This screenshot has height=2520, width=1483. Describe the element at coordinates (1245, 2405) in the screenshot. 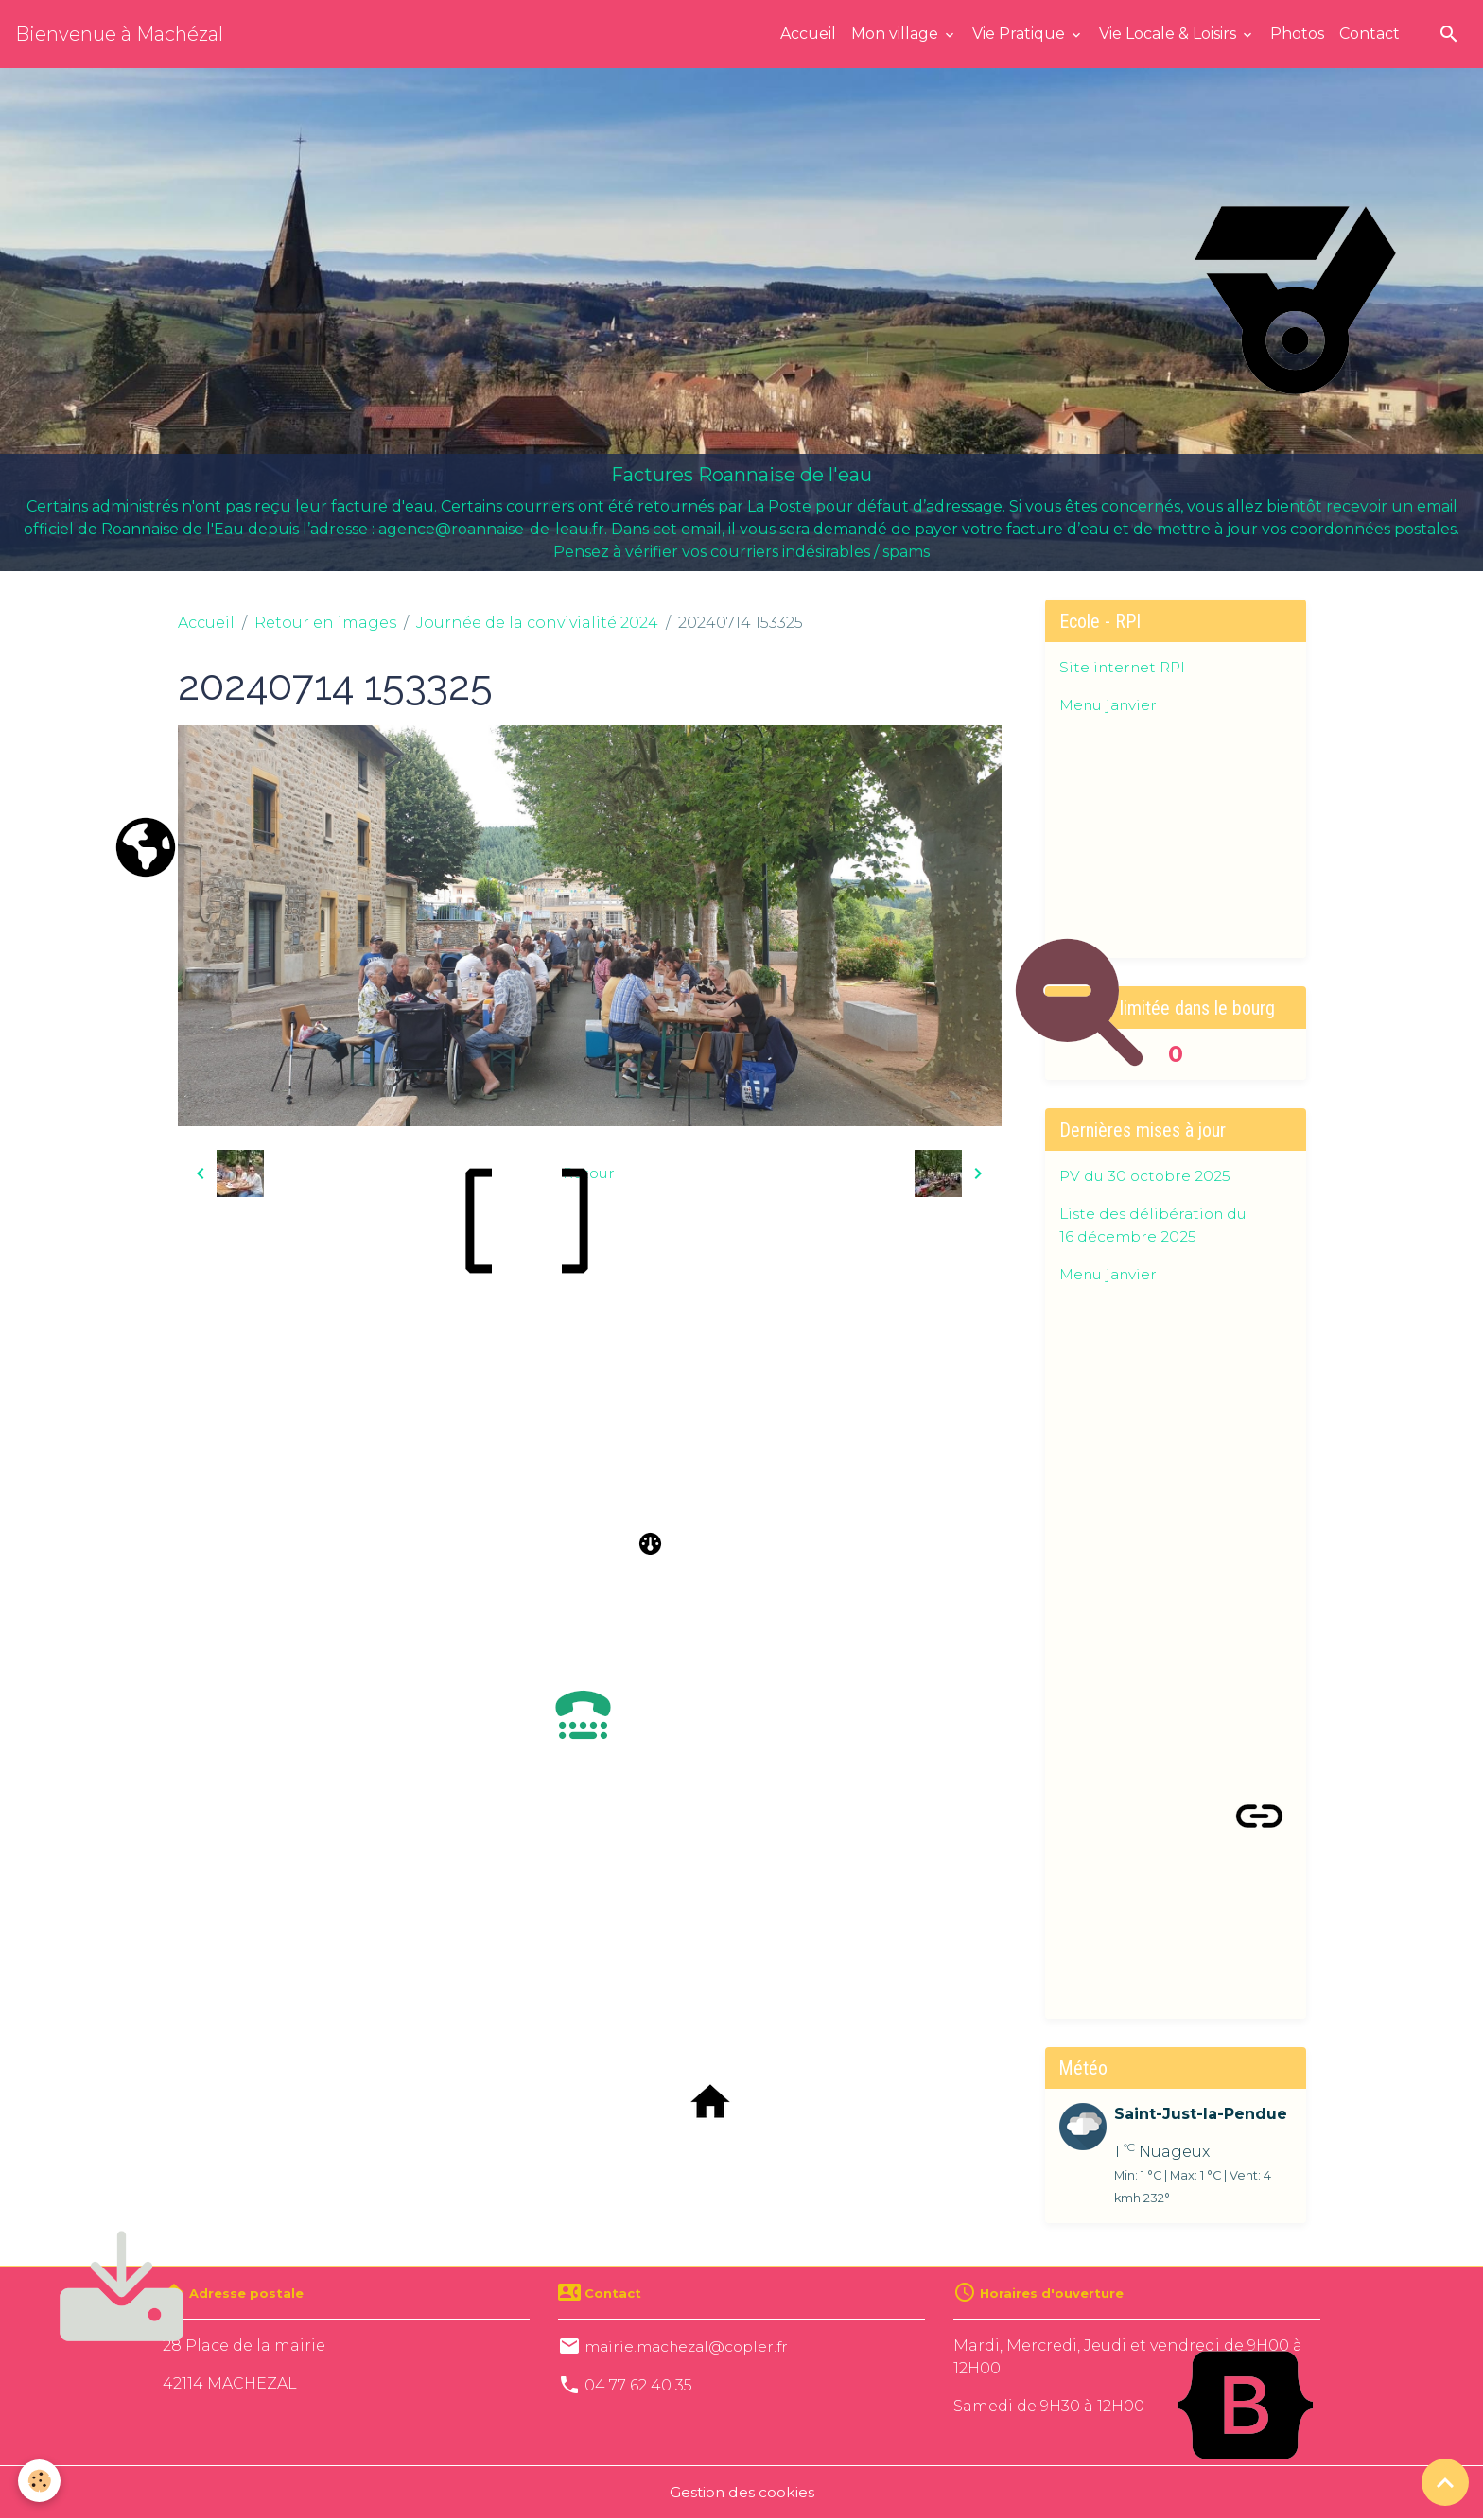

I see `bootstrap framework logo` at that location.